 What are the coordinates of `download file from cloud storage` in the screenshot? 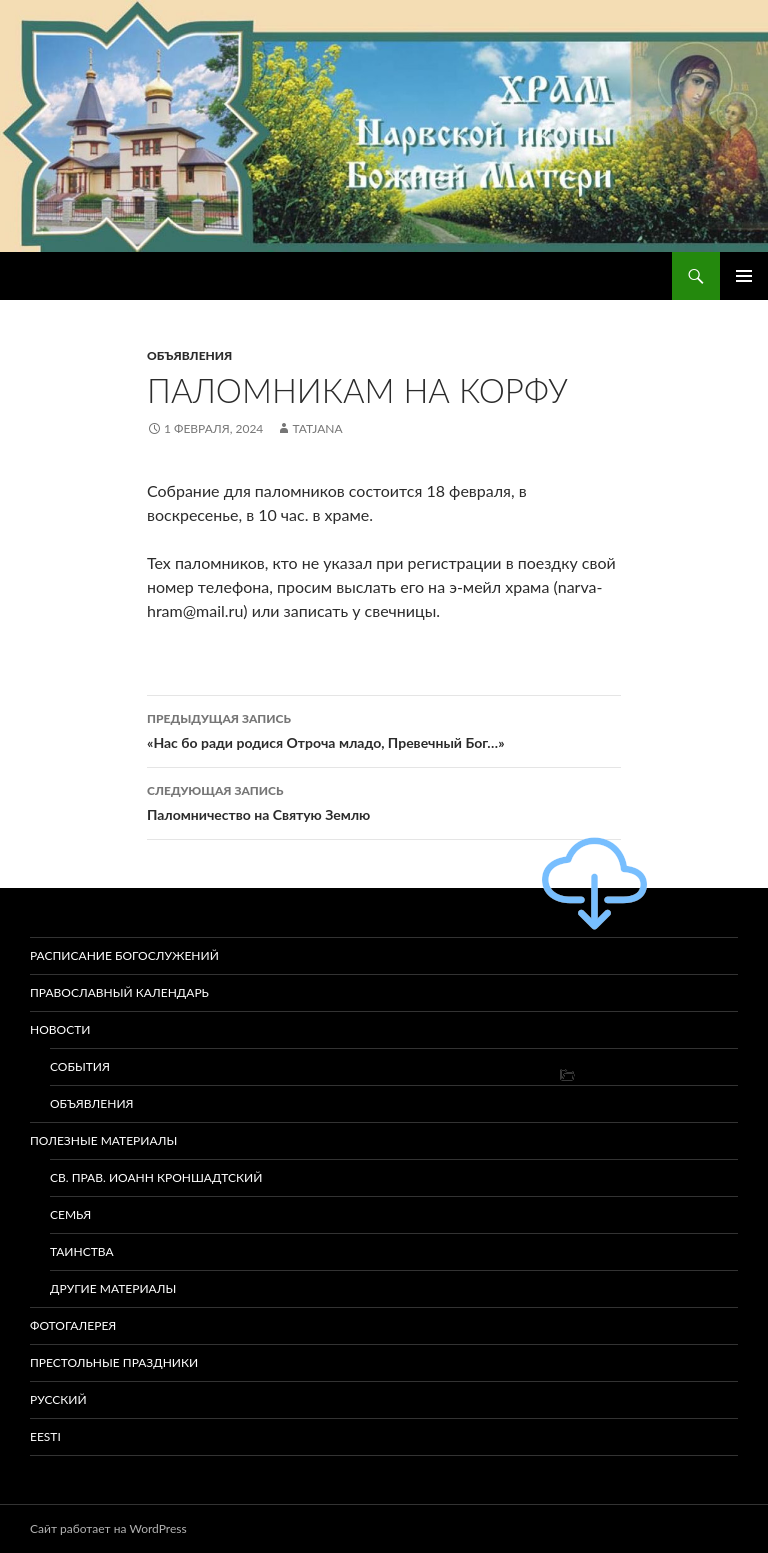 It's located at (594, 883).